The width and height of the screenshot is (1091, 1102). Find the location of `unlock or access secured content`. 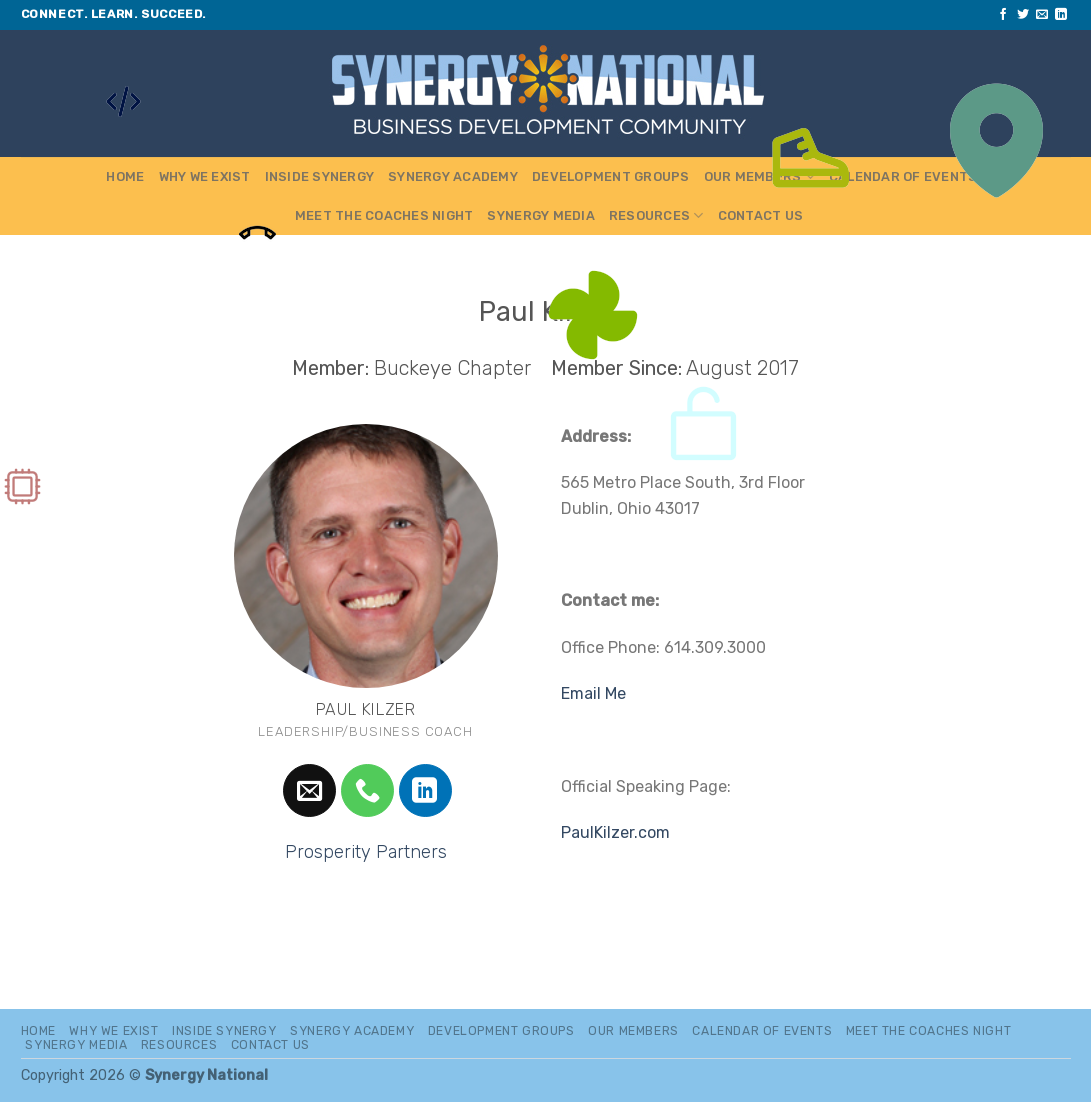

unlock or access secured content is located at coordinates (703, 427).